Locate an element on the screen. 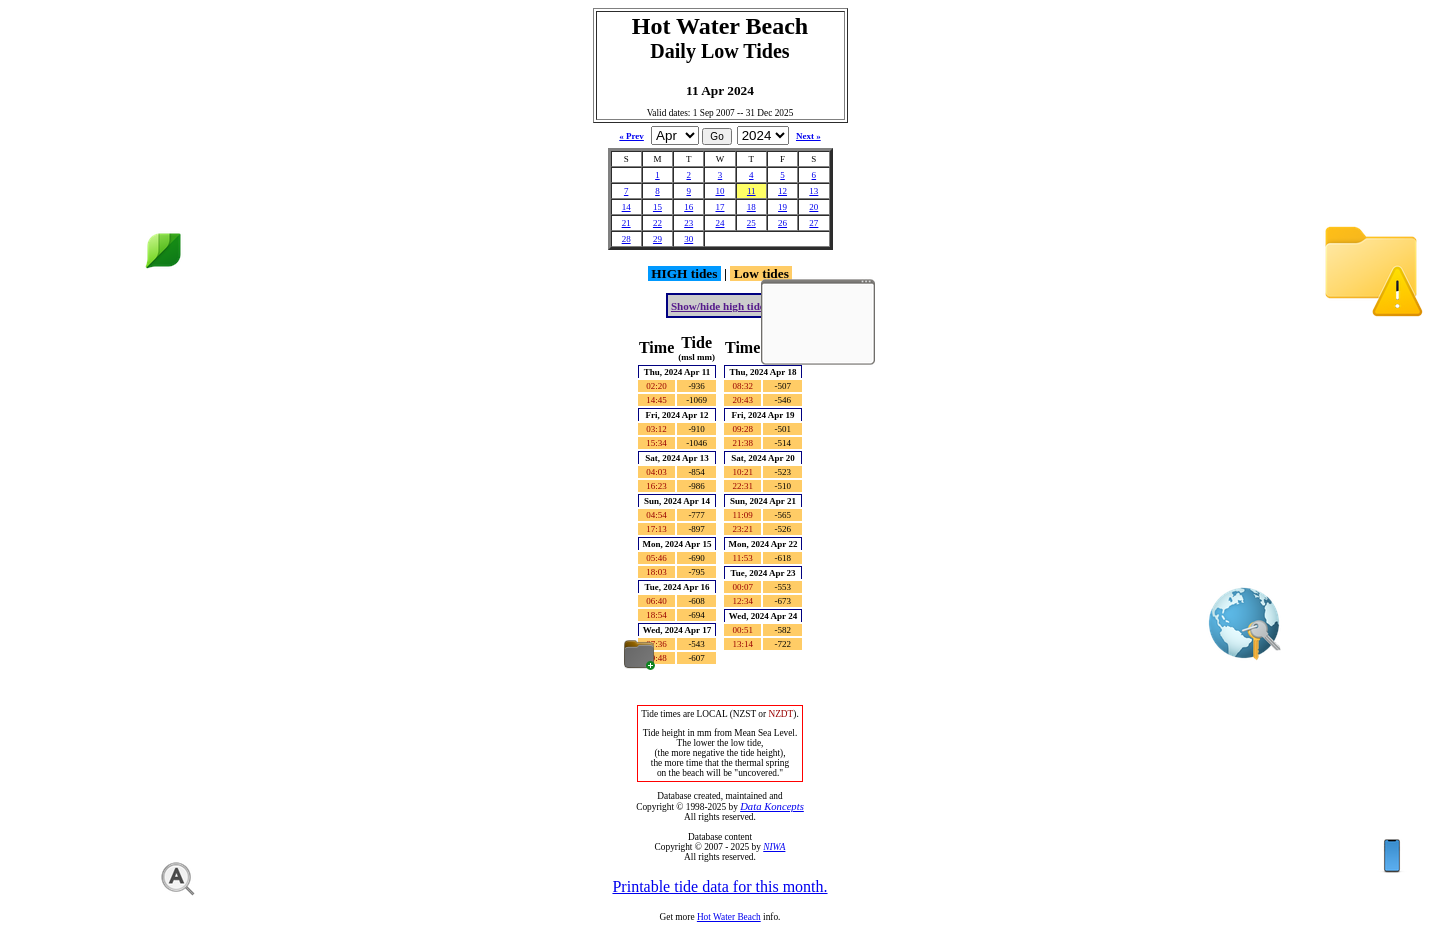  open the sustainability app is located at coordinates (164, 250).